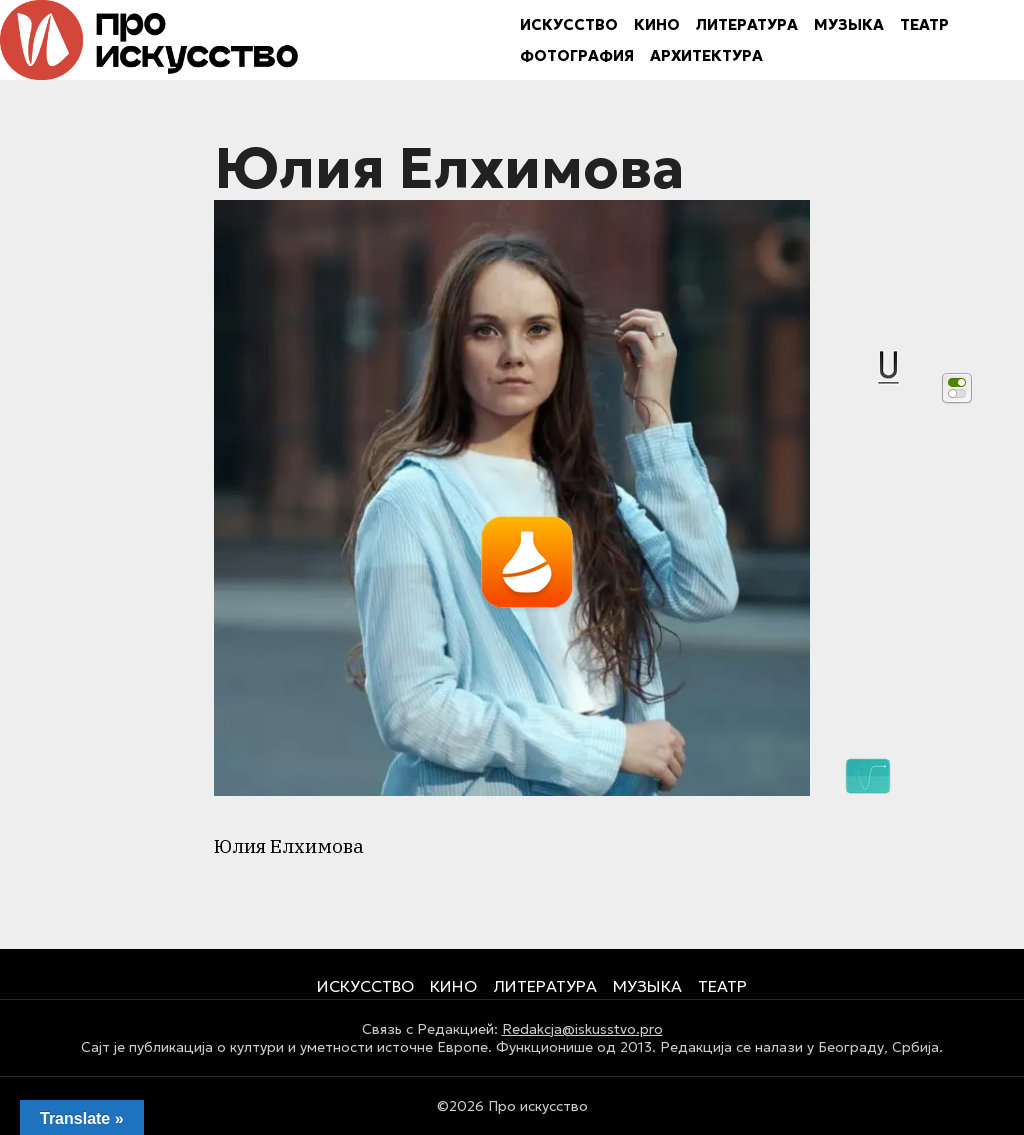 The image size is (1024, 1135). I want to click on apply underline formatting to selected text, so click(888, 367).